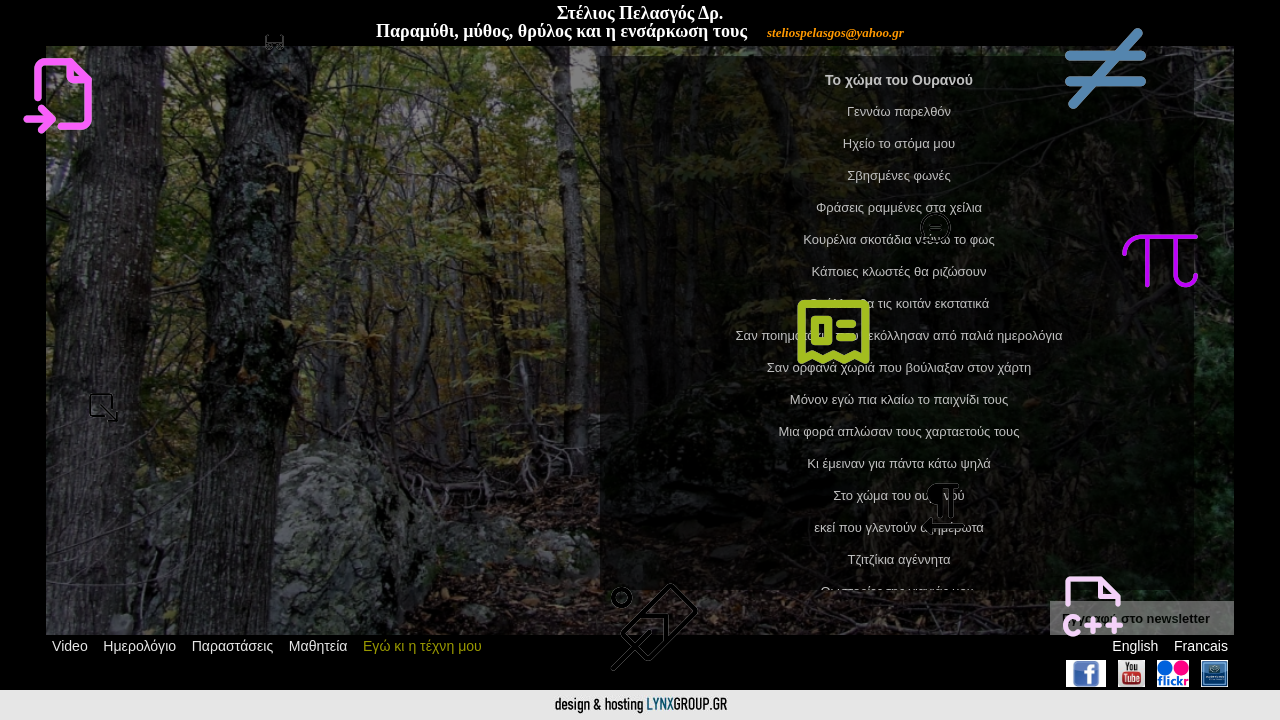 This screenshot has height=720, width=1280. What do you see at coordinates (274, 42) in the screenshot?
I see `toggle sunglasses or eyewear filter` at bounding box center [274, 42].